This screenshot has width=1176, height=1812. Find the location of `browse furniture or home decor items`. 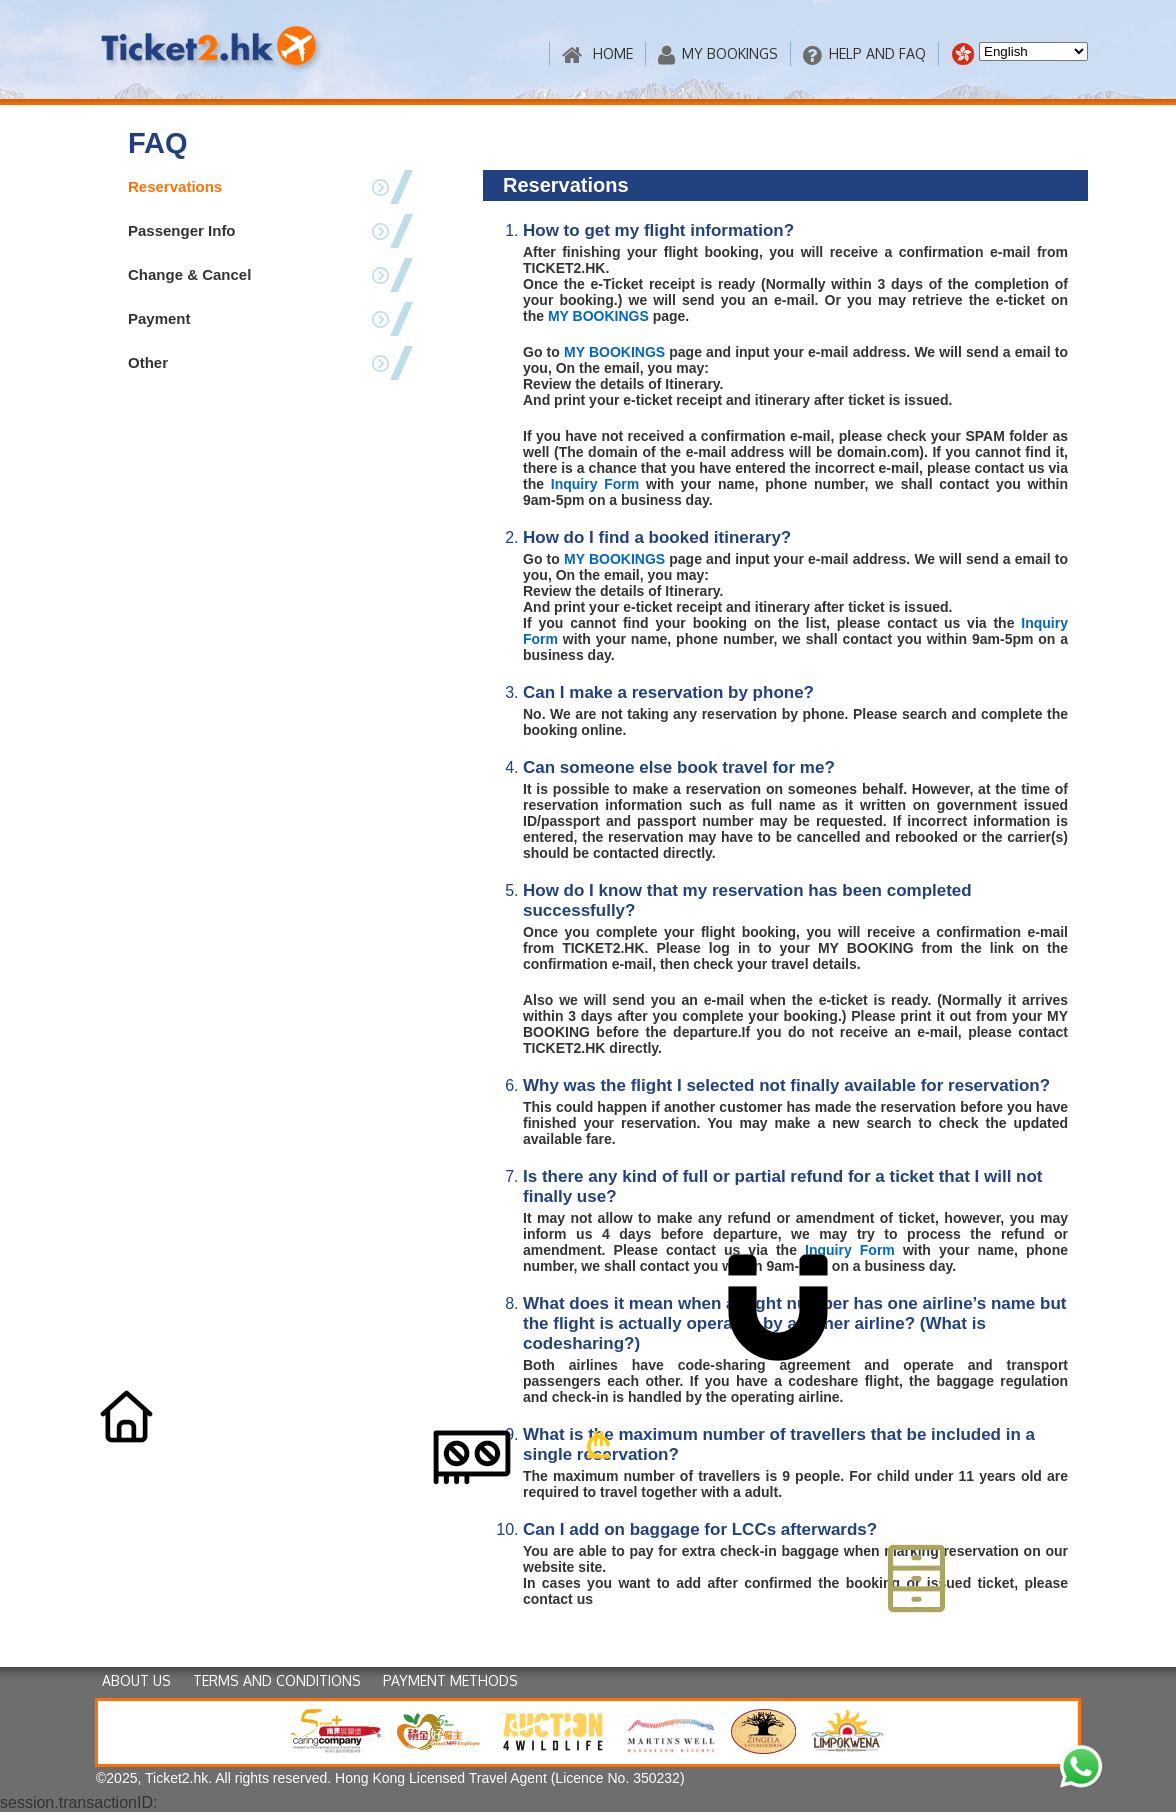

browse furniture or home decor items is located at coordinates (916, 1578).